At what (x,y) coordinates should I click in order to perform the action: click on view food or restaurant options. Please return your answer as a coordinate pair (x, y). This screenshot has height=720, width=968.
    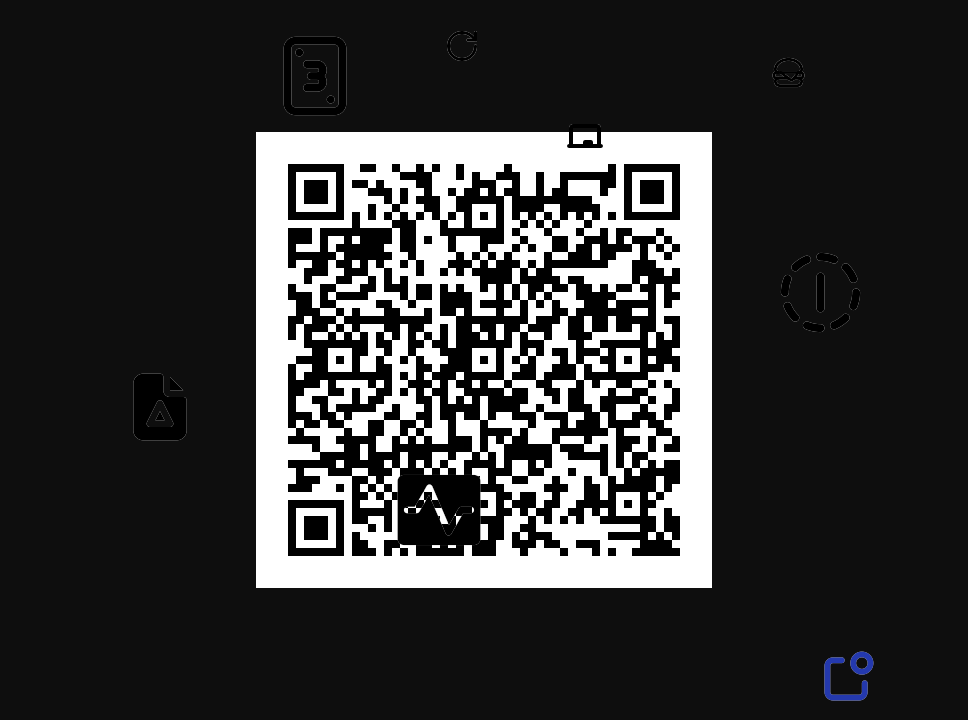
    Looking at the image, I should click on (788, 72).